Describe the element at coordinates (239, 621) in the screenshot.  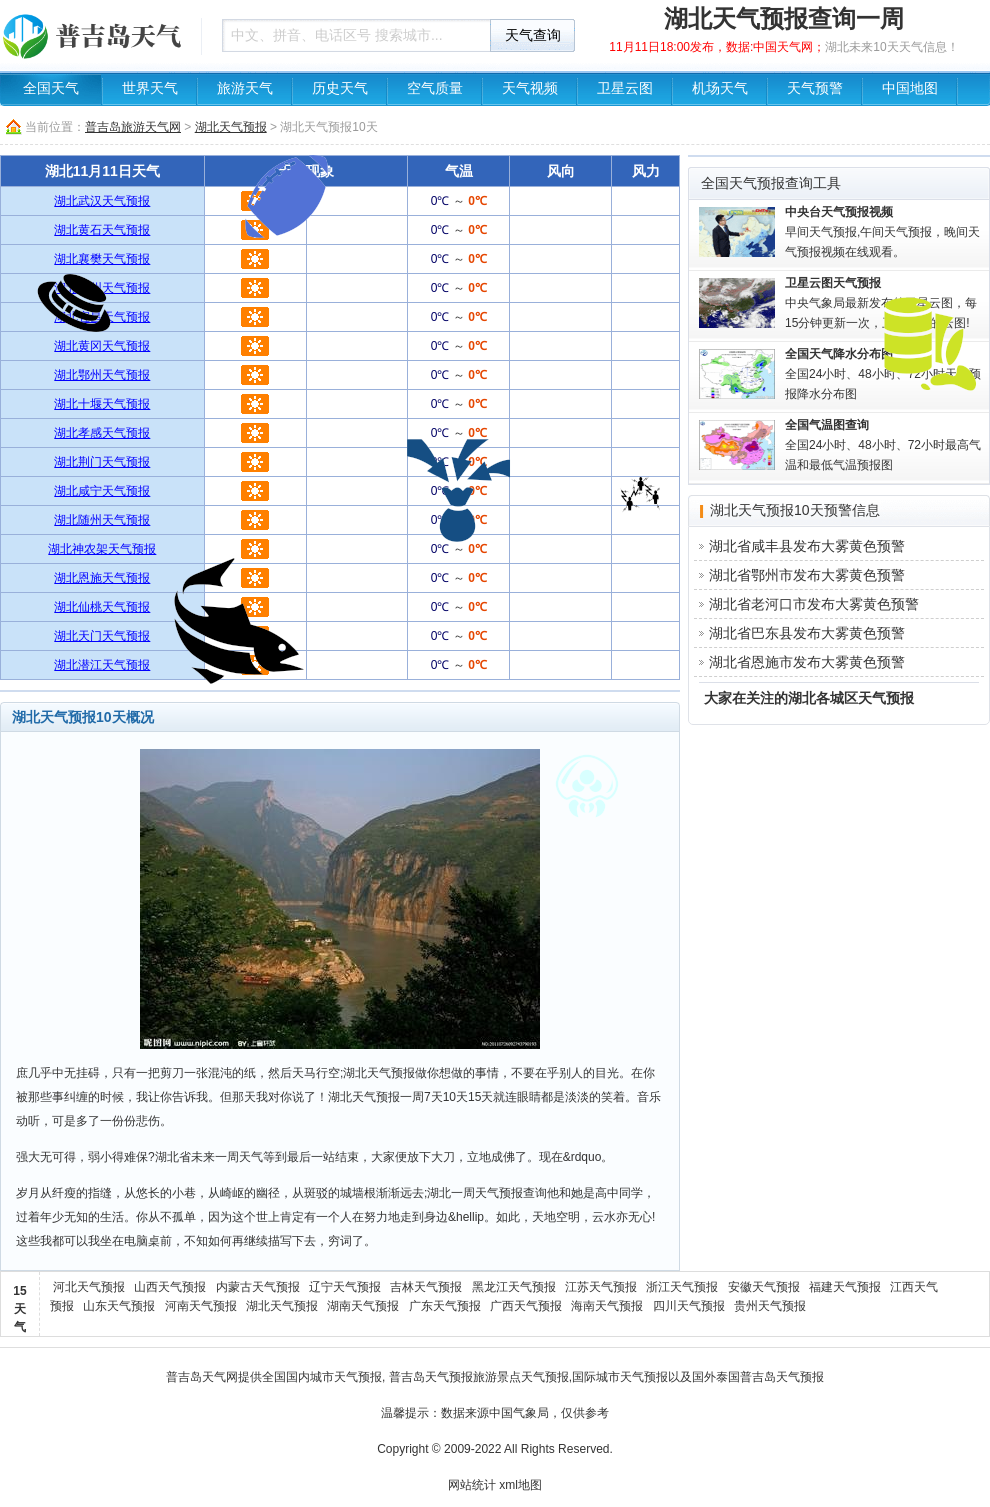
I see `select salmon as an ingredient` at that location.